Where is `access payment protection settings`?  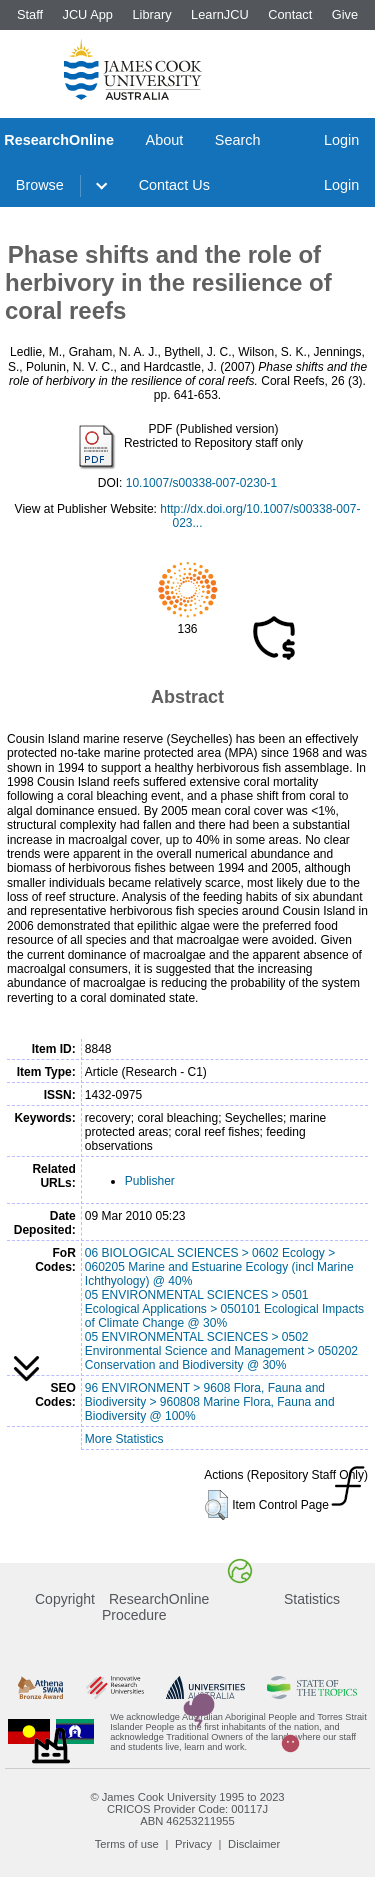
access payment protection settings is located at coordinates (274, 637).